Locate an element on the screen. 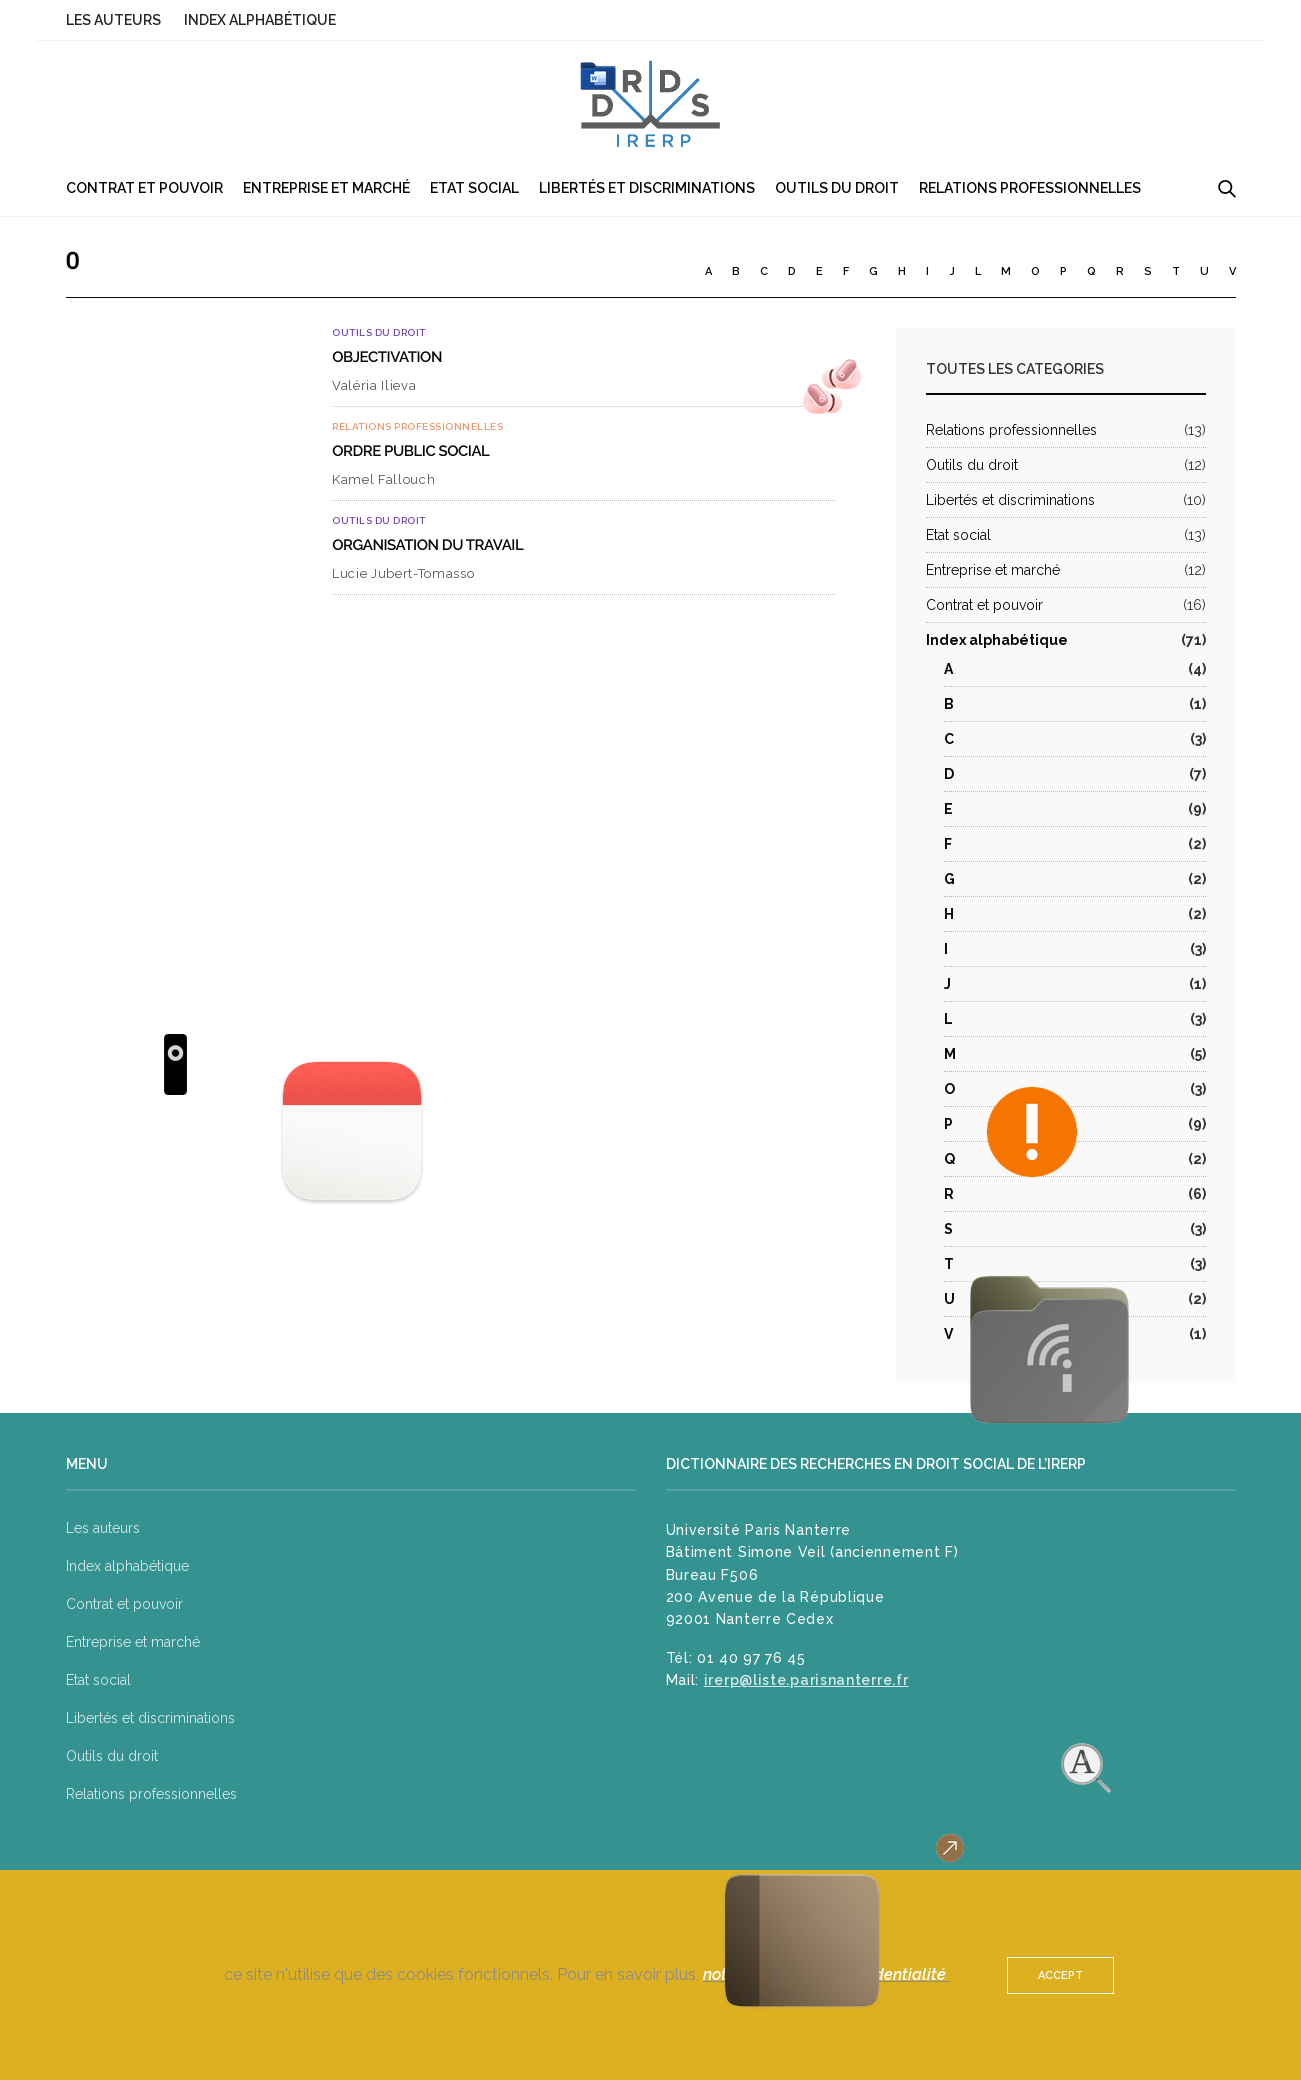 The height and width of the screenshot is (2080, 1301). empty calendar placeholder icon is located at coordinates (352, 1131).